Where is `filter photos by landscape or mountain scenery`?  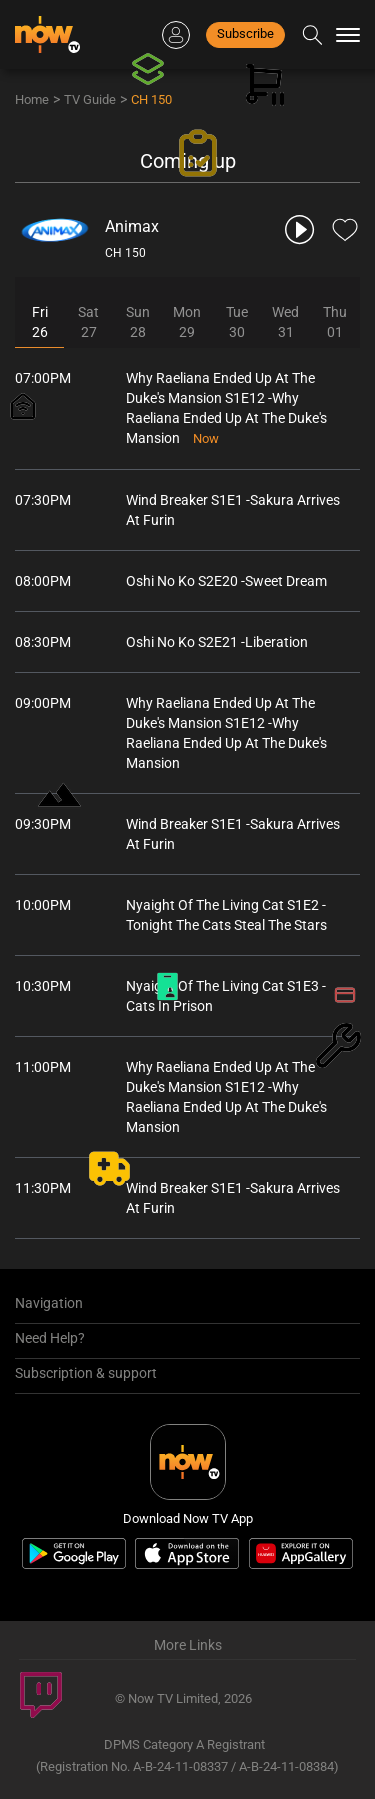
filter photos by landscape or mountain scenery is located at coordinates (59, 794).